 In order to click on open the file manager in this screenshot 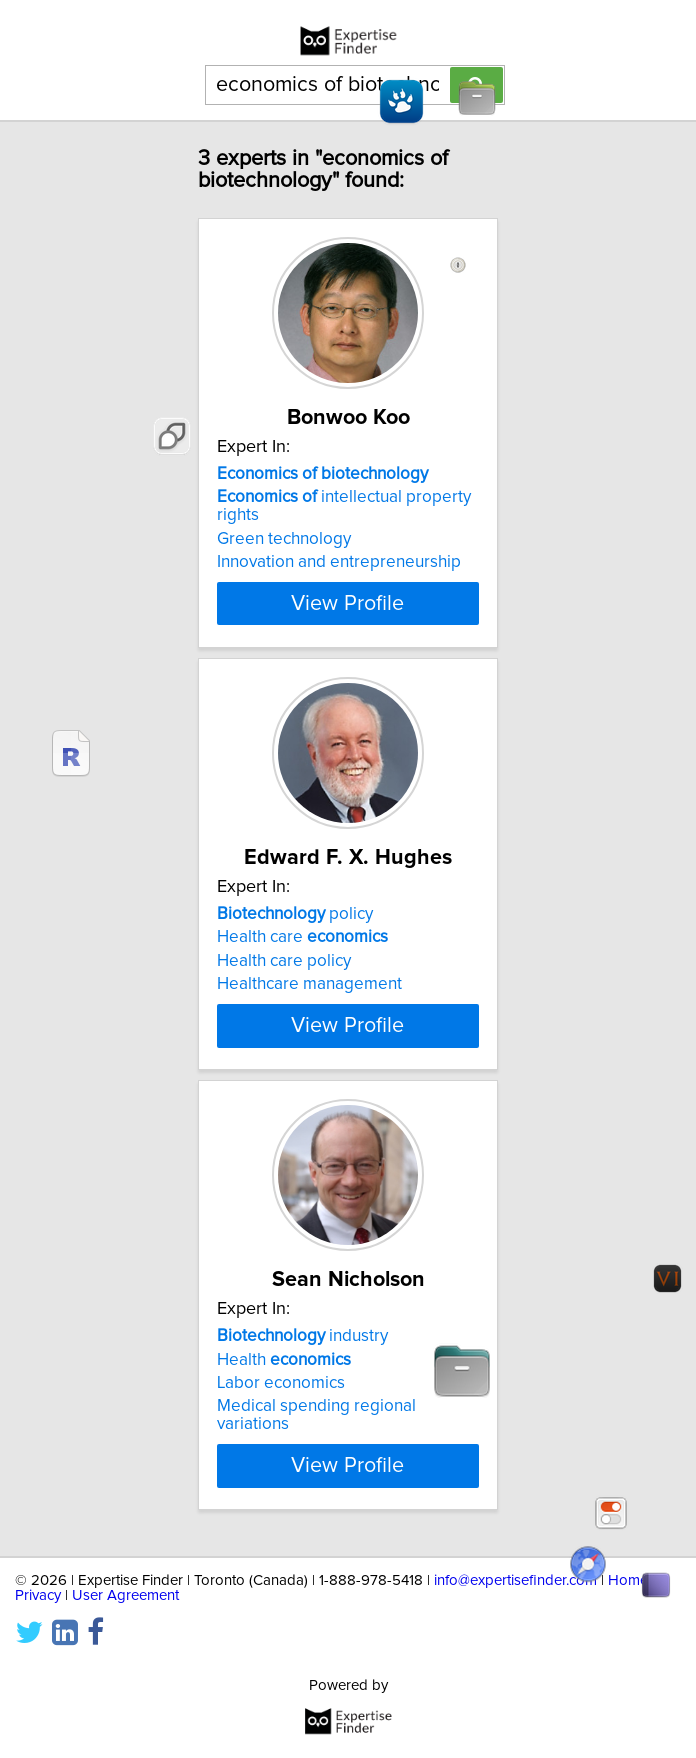, I will do `click(477, 98)`.